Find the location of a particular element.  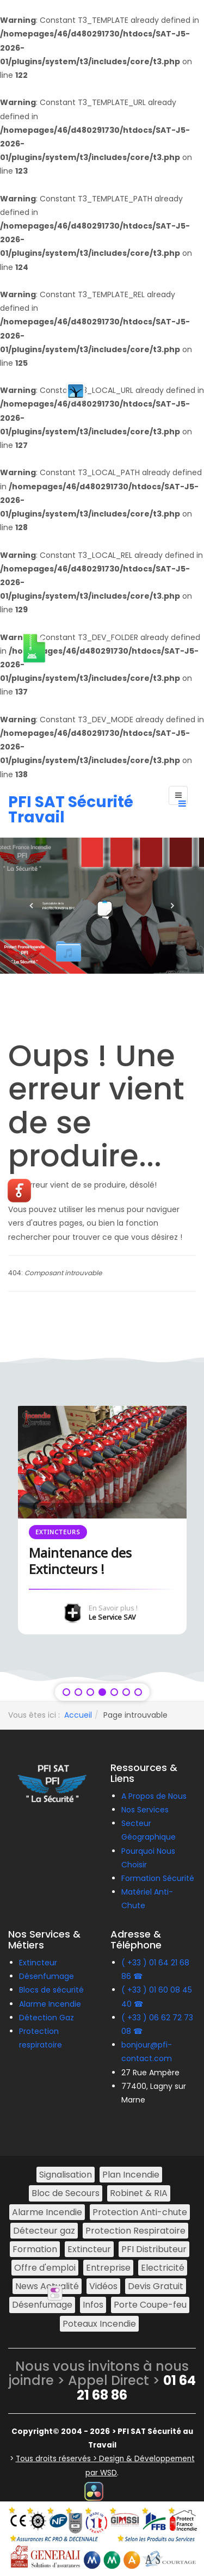

open fritzing electronics design application is located at coordinates (19, 1190).